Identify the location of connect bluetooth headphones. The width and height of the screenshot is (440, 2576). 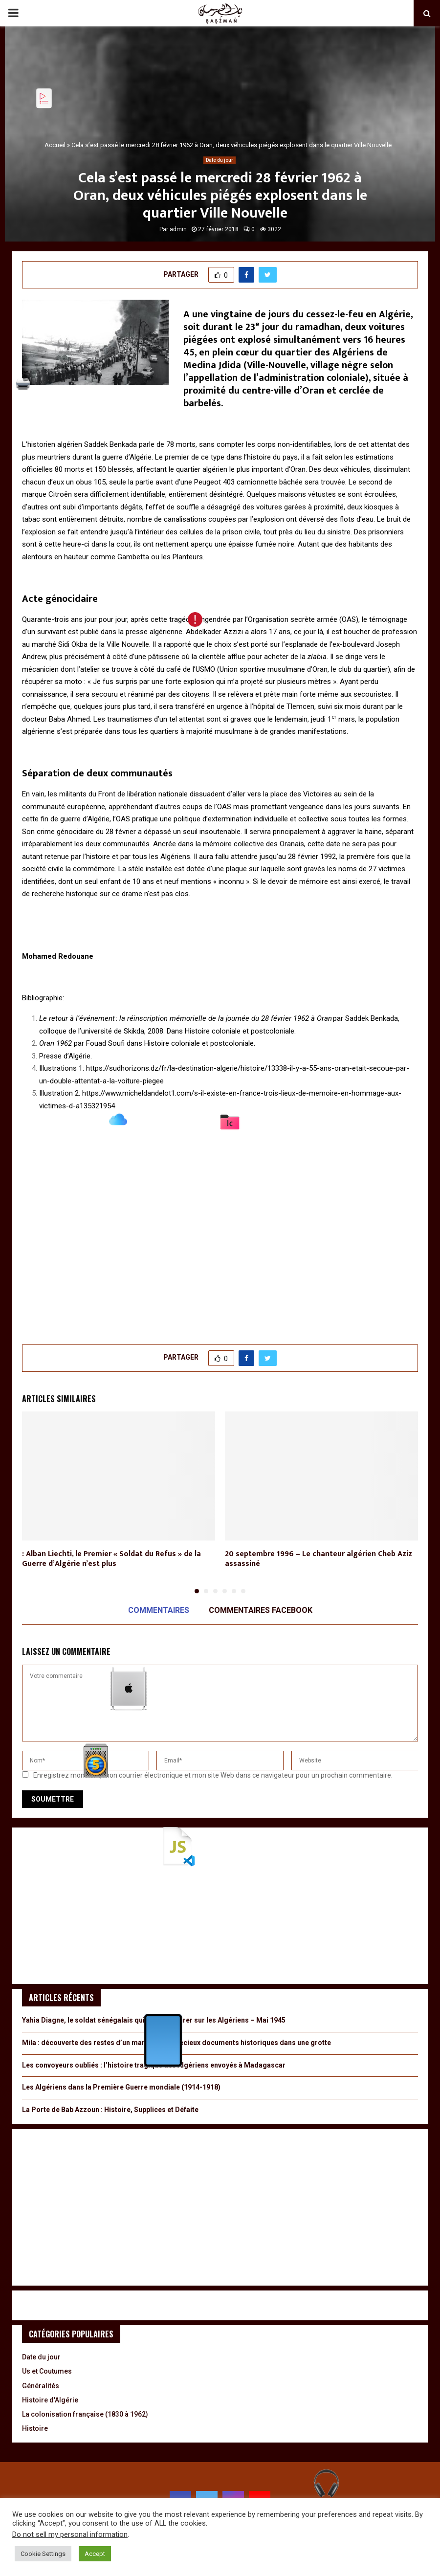
(326, 2483).